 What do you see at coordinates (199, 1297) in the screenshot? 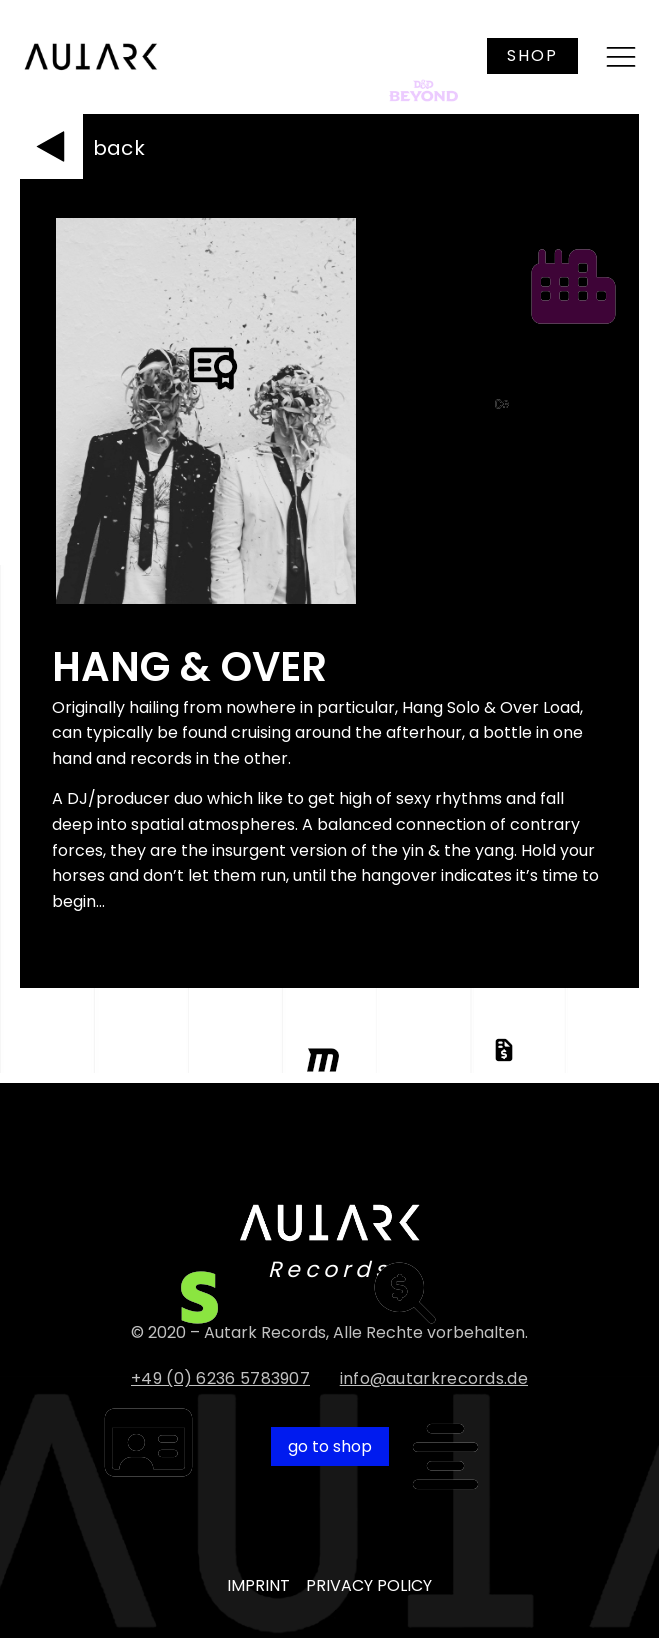
I see `stripe payment integration` at bounding box center [199, 1297].